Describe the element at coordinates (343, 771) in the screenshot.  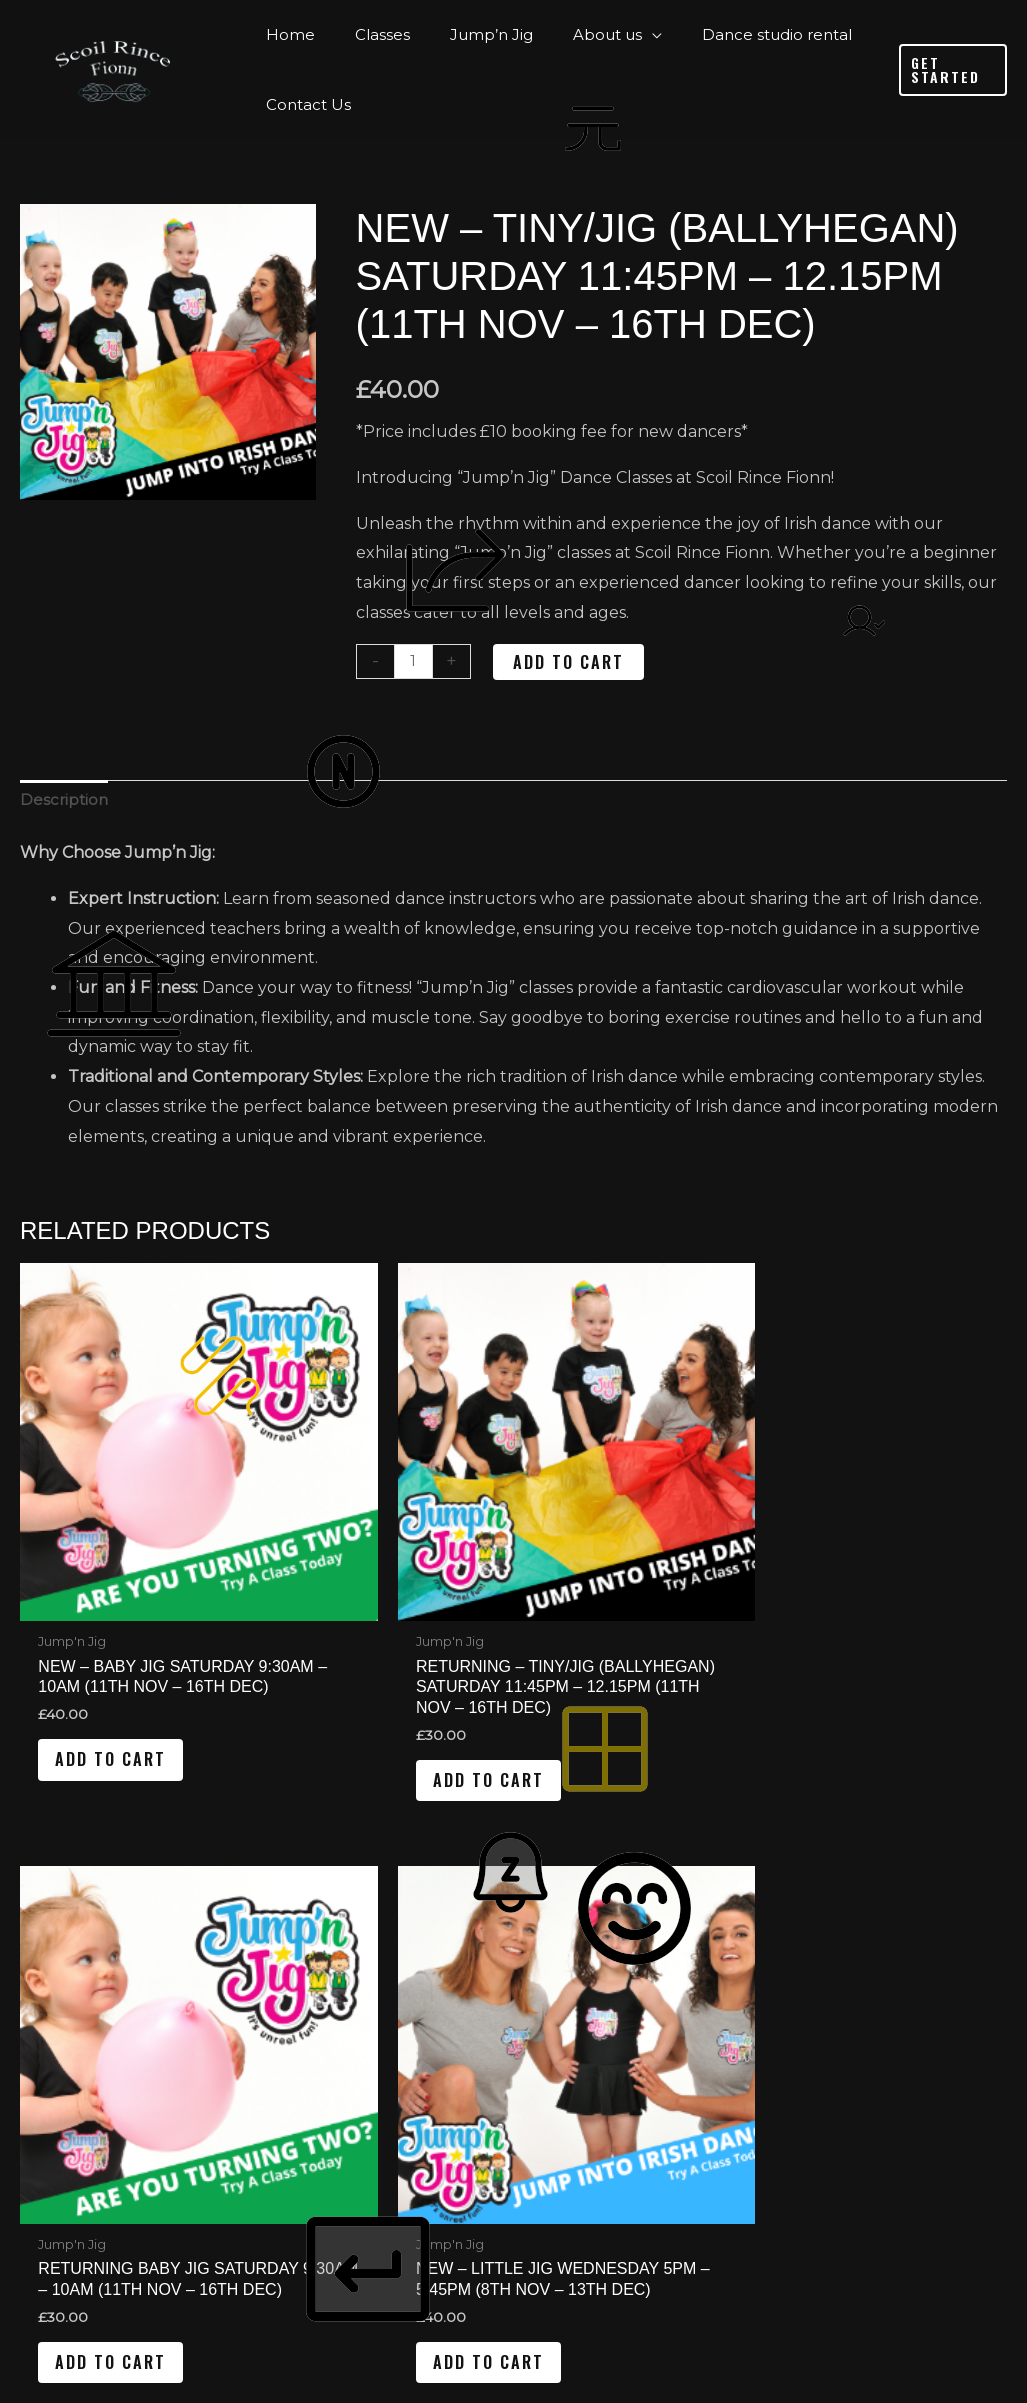
I see `indicates a north direction marker on a map or compass` at that location.